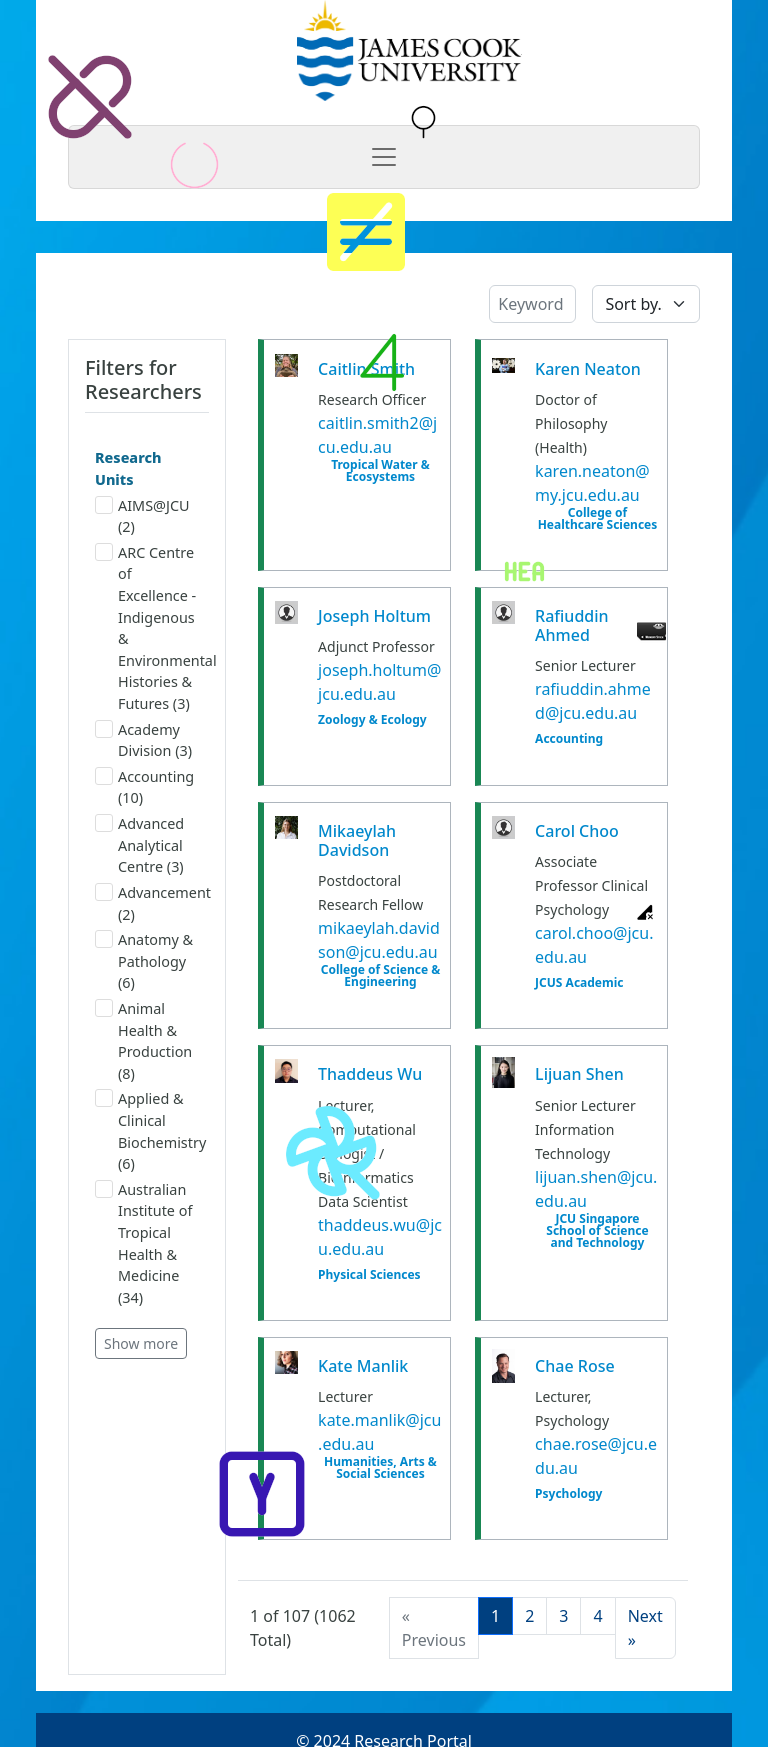  I want to click on indicates values are not equal, so click(366, 232).